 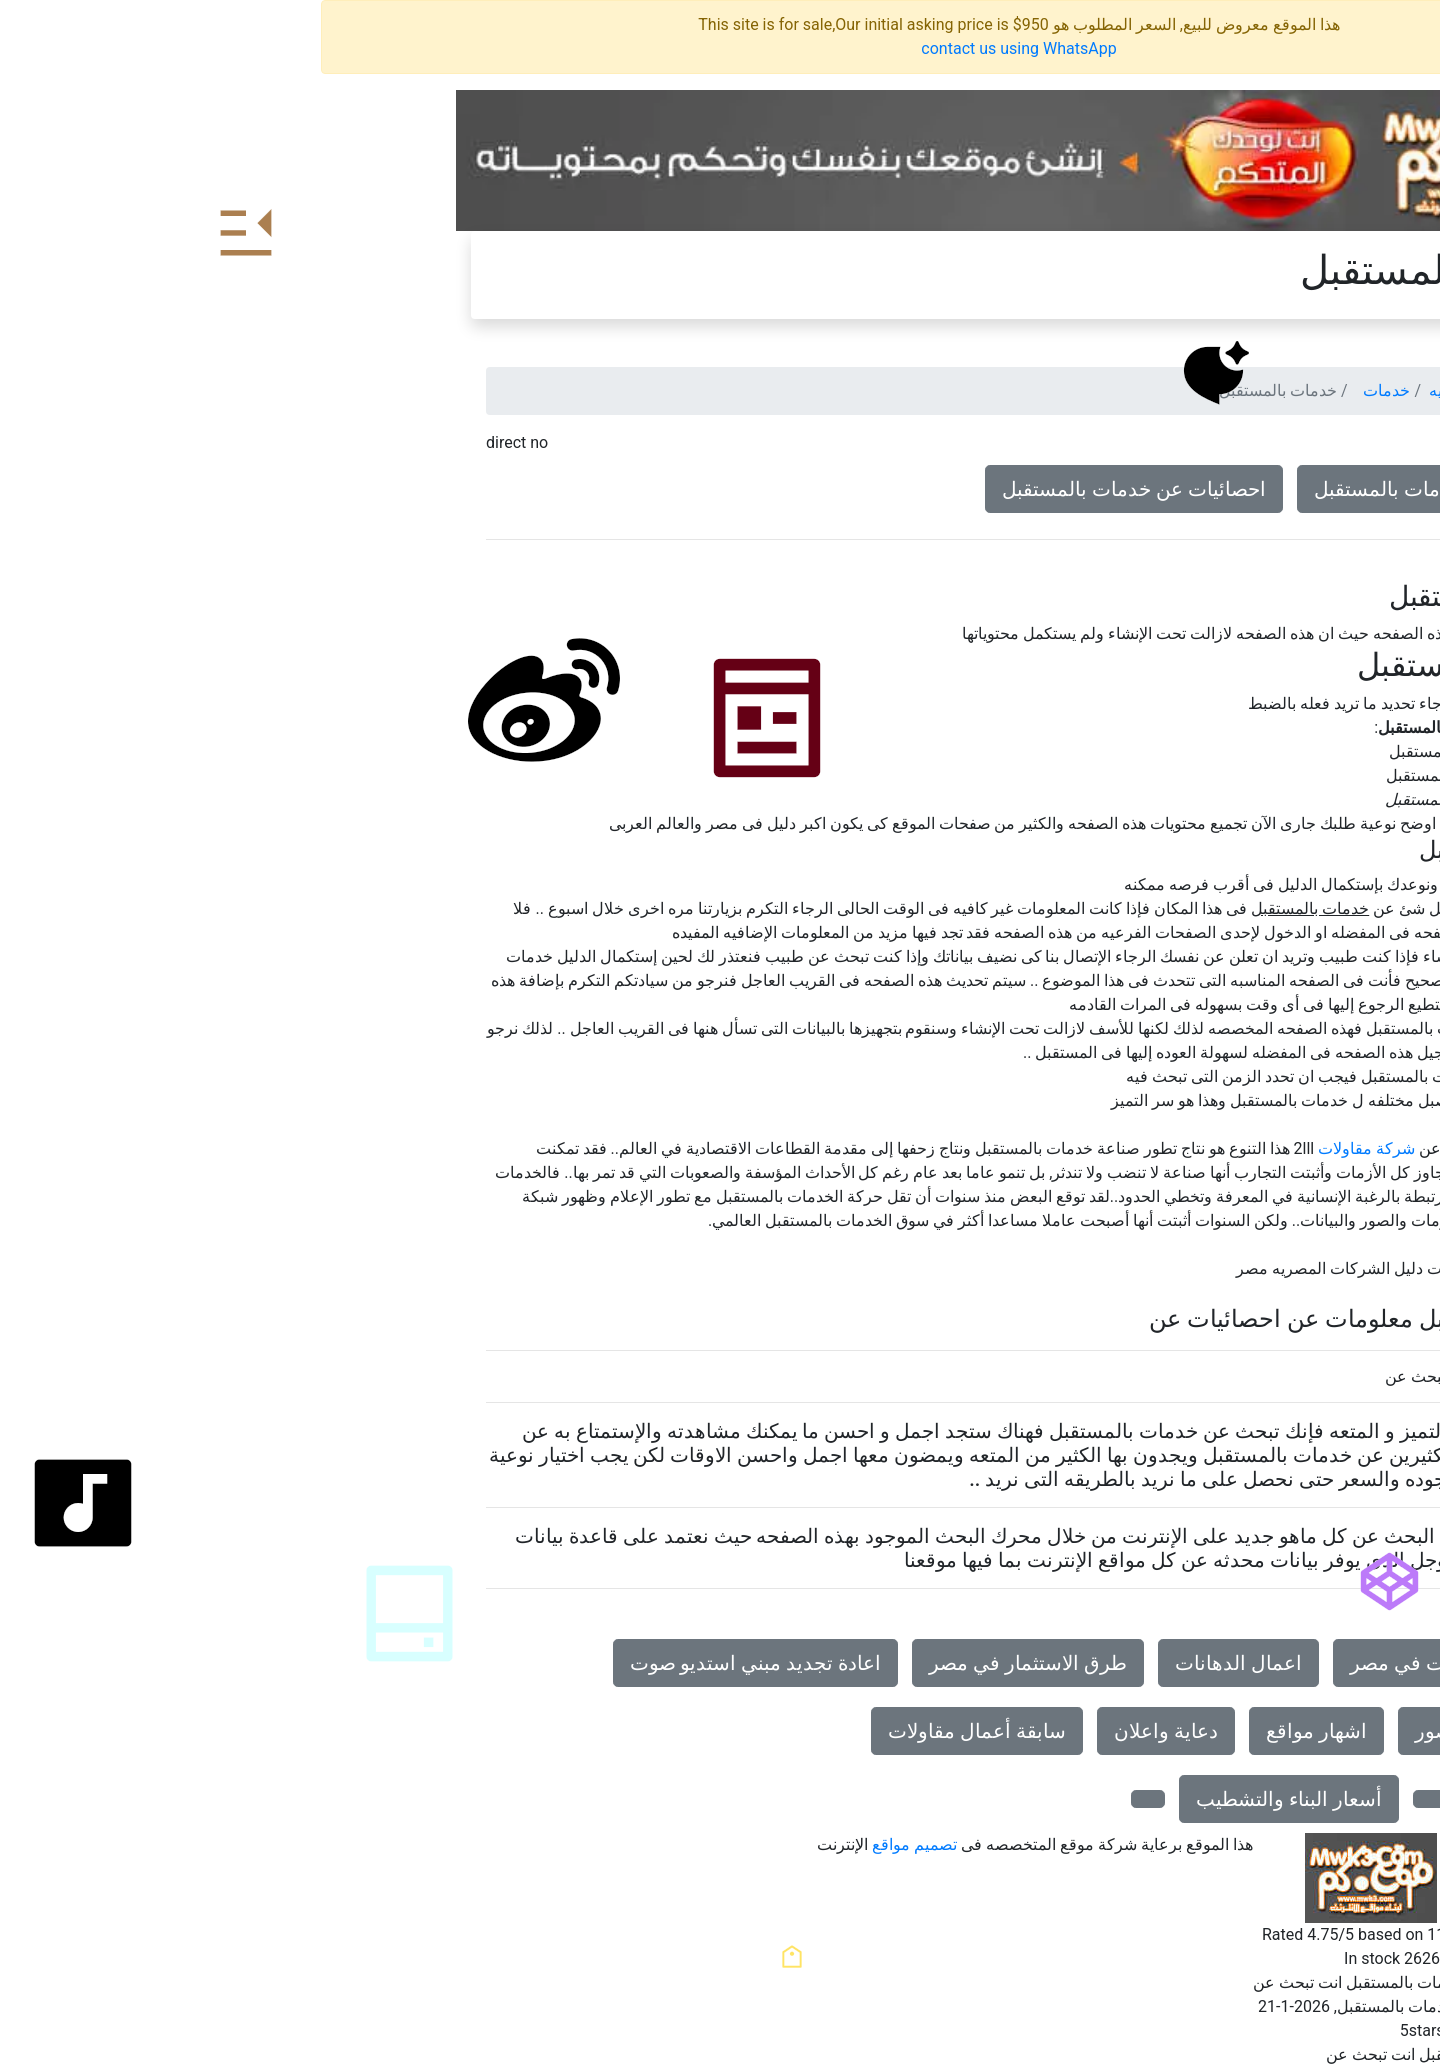 What do you see at coordinates (409, 1613) in the screenshot?
I see `access storage or hard drive settings` at bounding box center [409, 1613].